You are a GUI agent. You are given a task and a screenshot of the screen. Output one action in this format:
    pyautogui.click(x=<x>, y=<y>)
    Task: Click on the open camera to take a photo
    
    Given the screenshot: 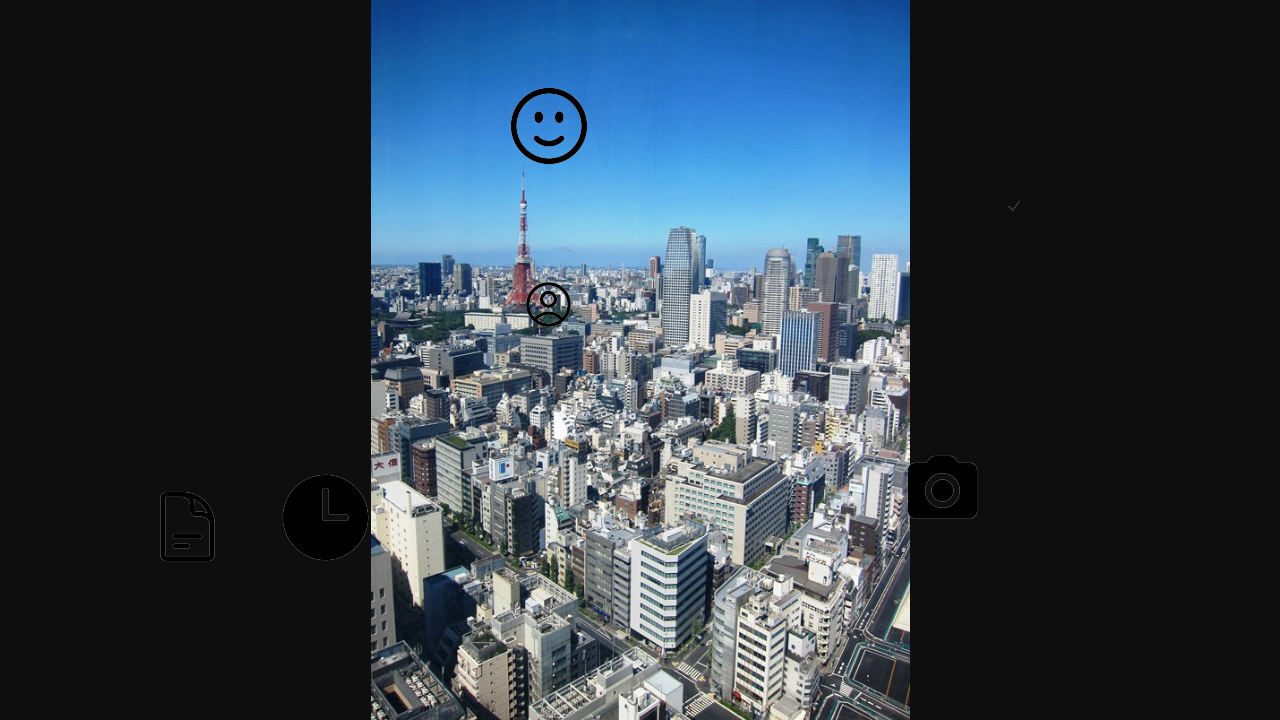 What is the action you would take?
    pyautogui.click(x=942, y=490)
    